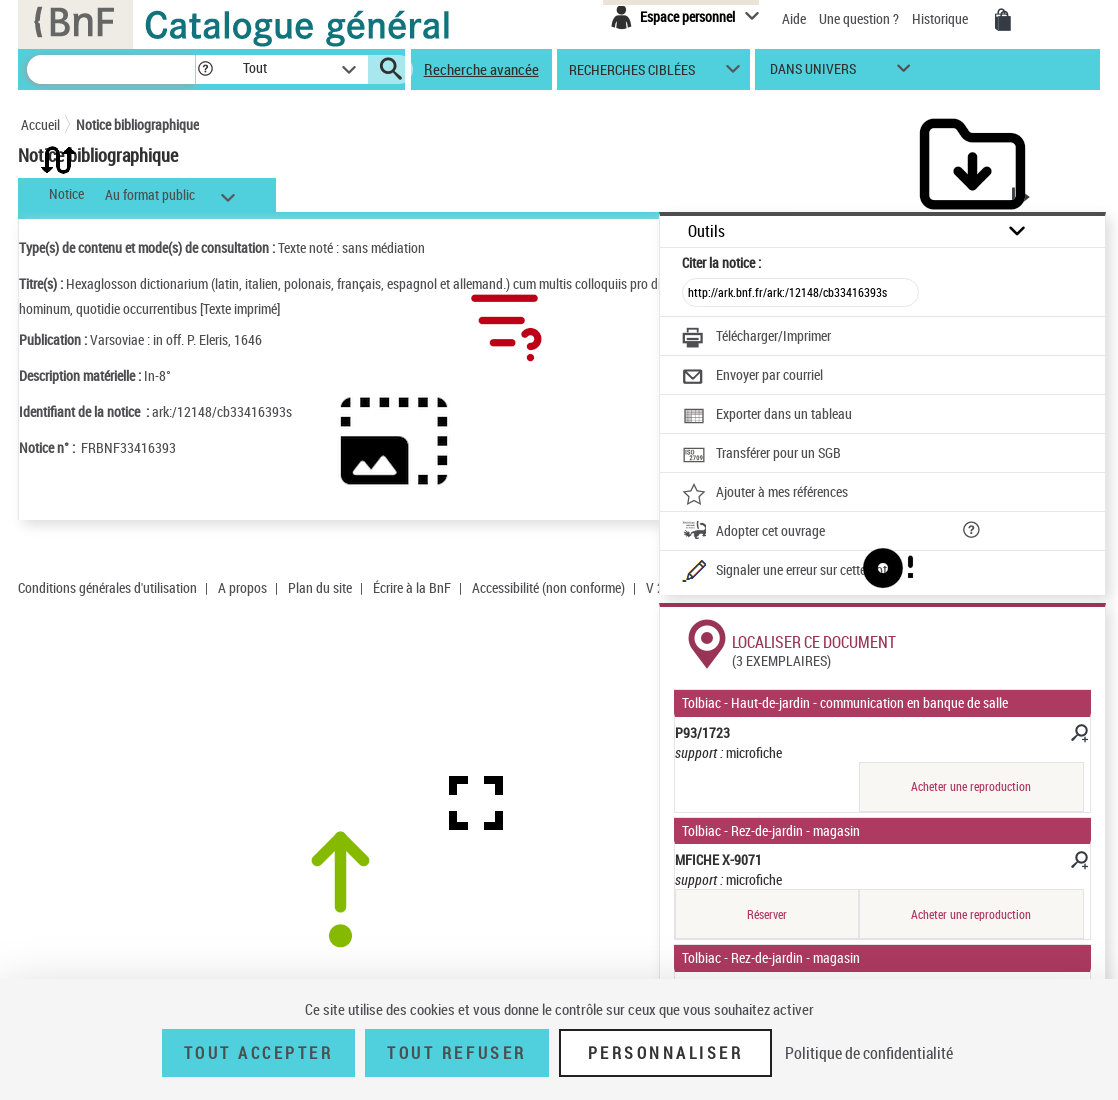  I want to click on expand to fullscreen mode, so click(476, 803).